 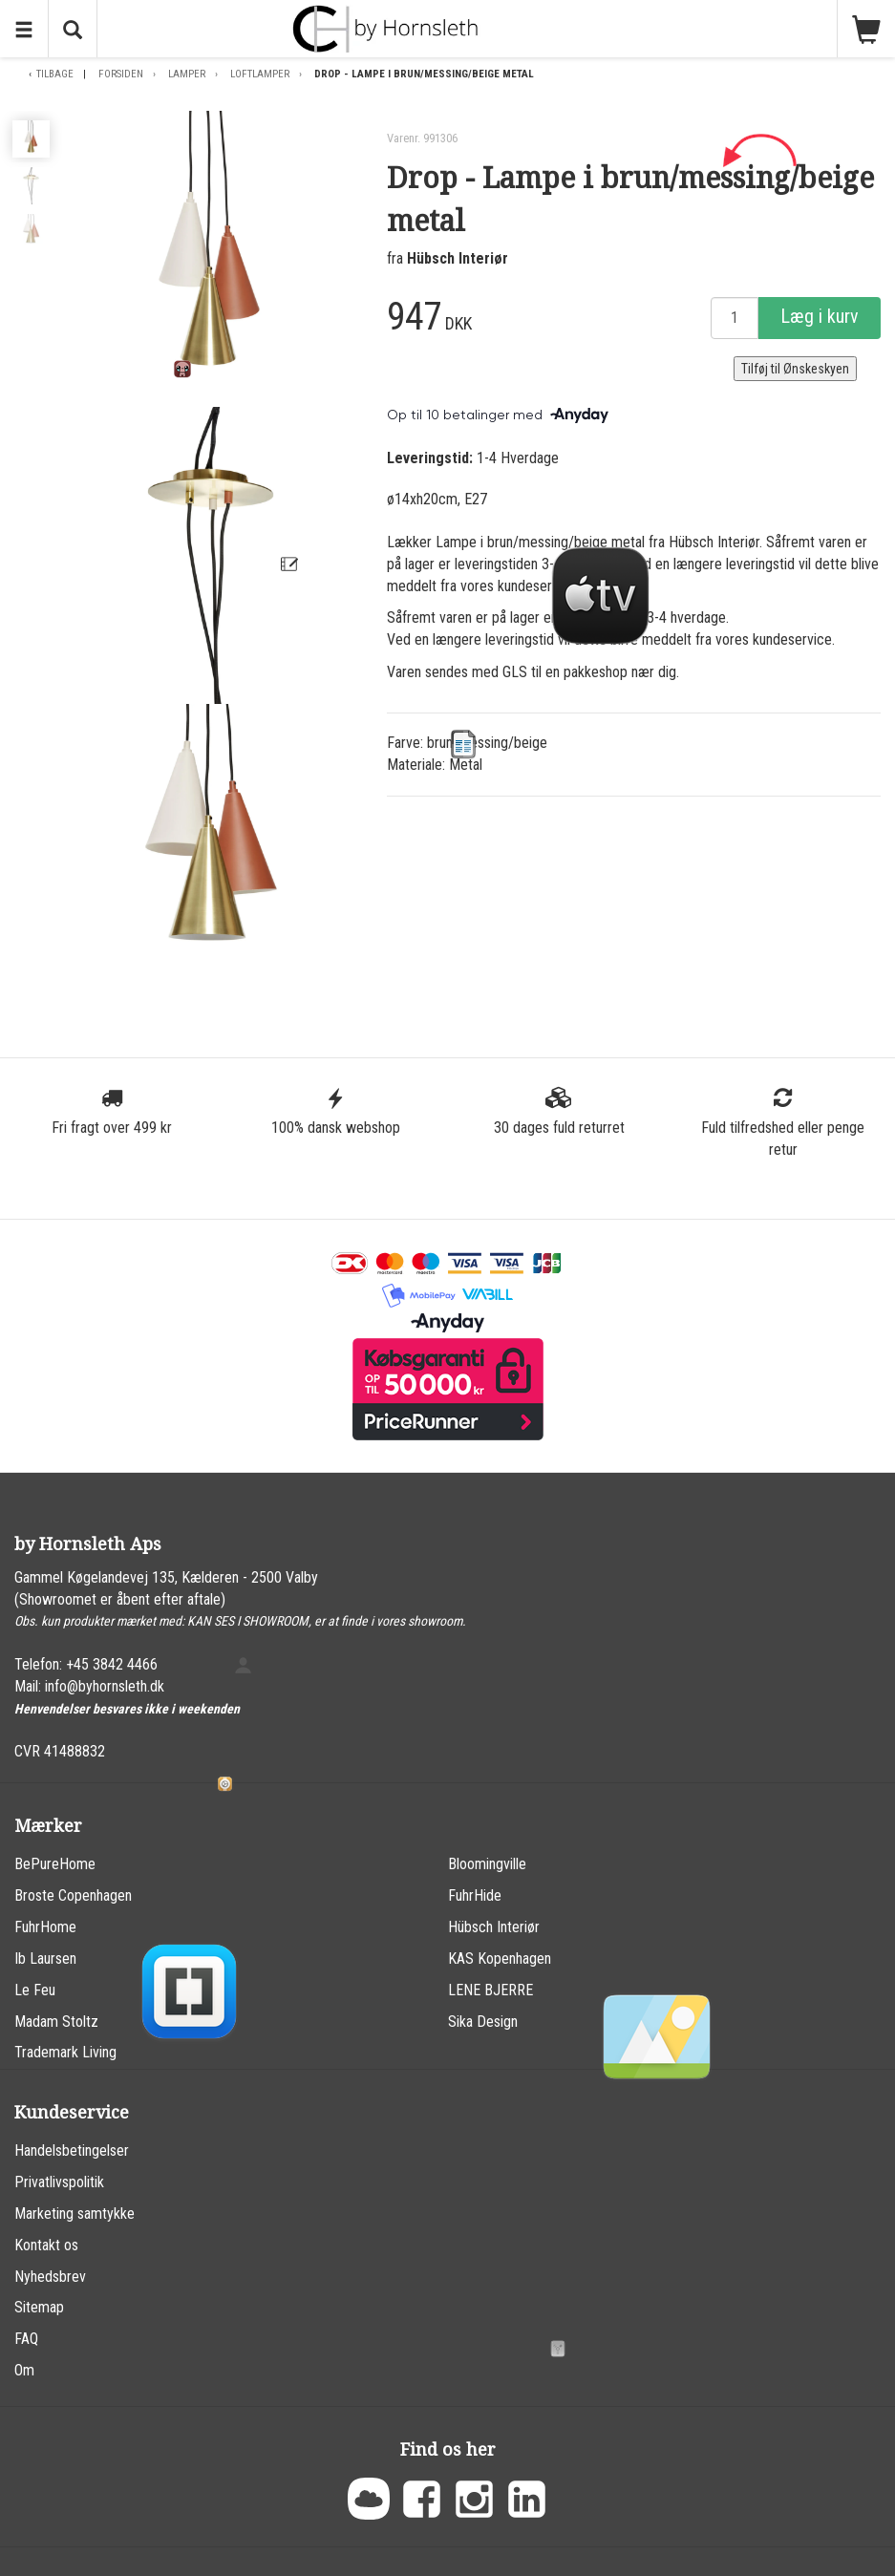 I want to click on graphics tablet input device, so click(x=289, y=564).